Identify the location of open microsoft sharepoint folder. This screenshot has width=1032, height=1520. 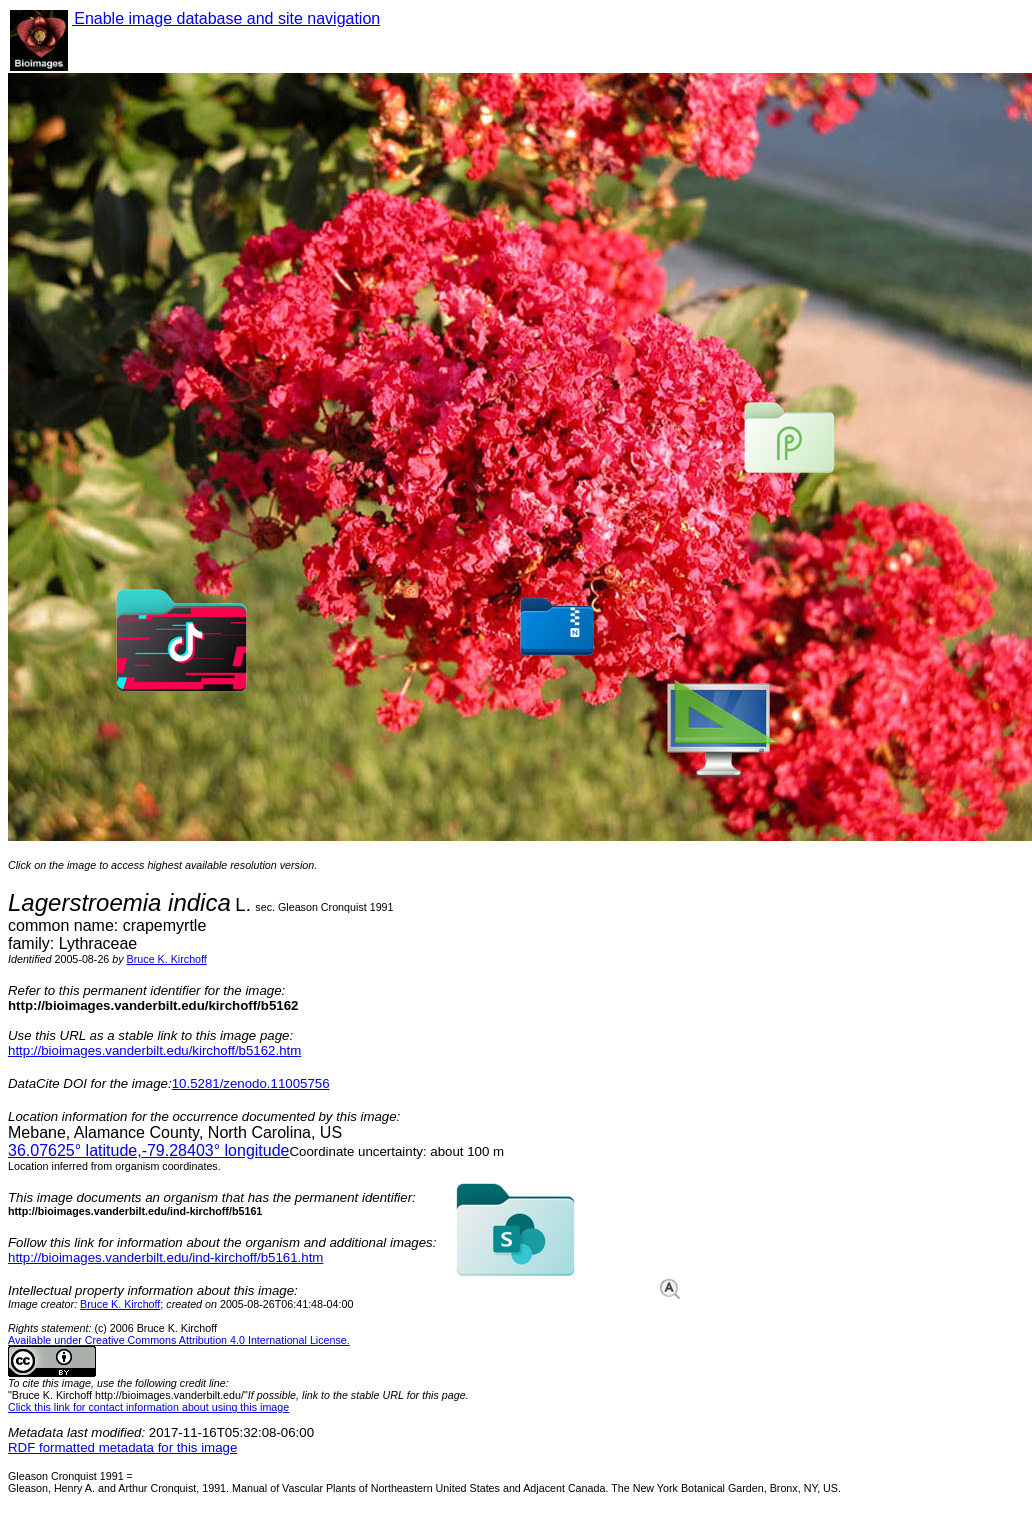
(515, 1233).